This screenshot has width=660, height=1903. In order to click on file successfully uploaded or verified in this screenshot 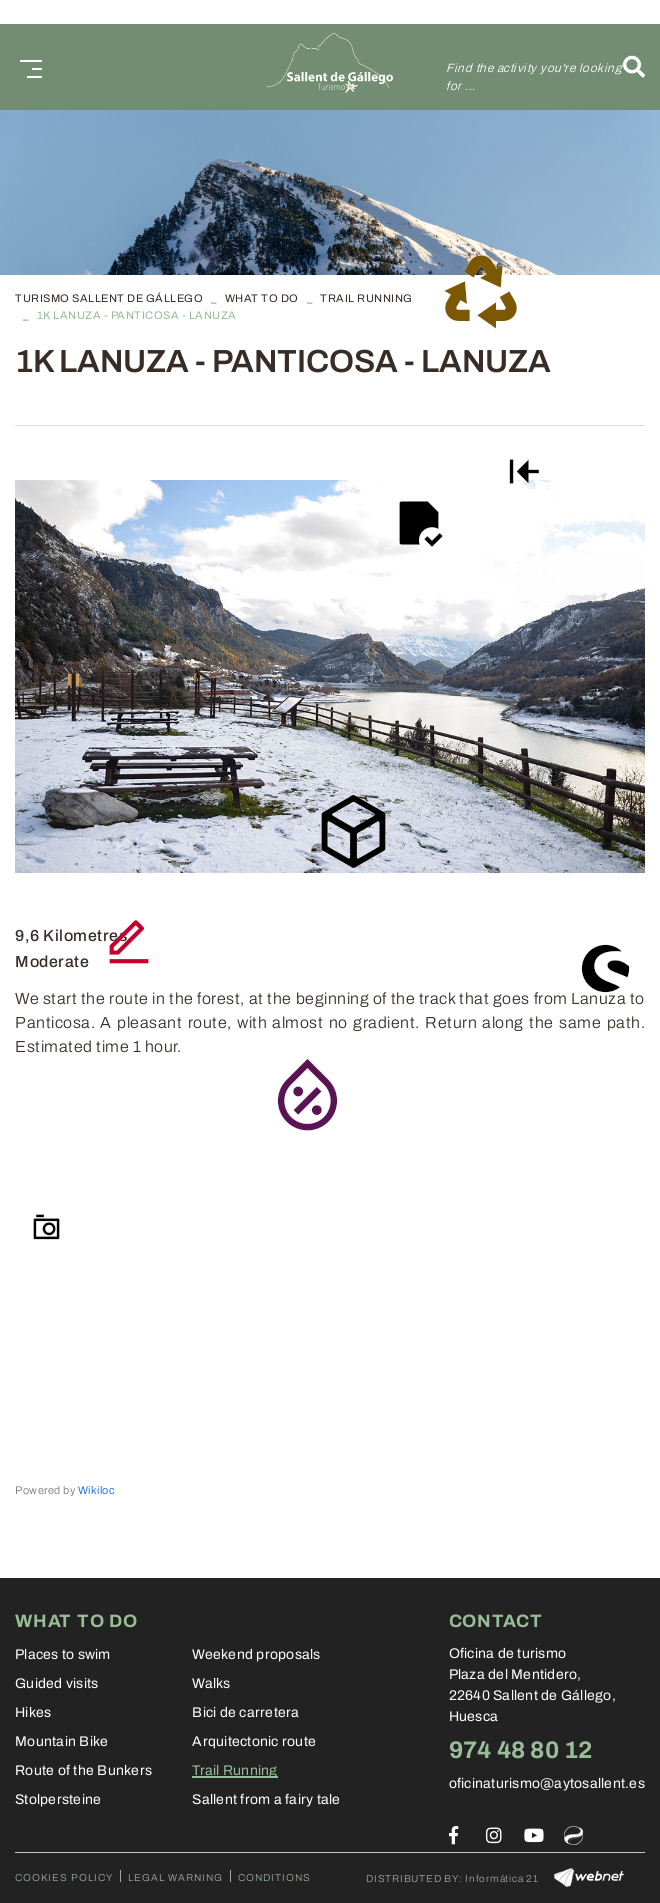, I will do `click(419, 523)`.